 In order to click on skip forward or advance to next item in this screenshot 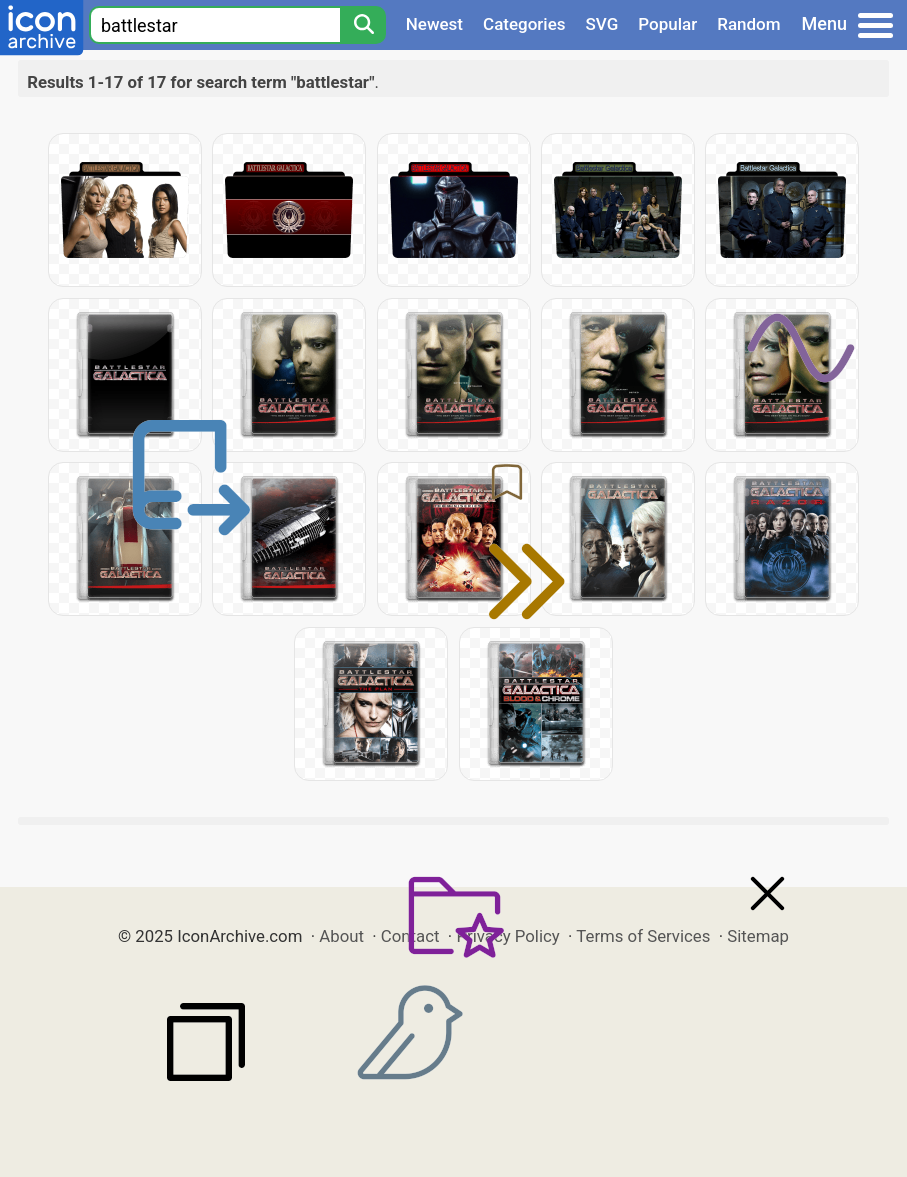, I will do `click(523, 581)`.